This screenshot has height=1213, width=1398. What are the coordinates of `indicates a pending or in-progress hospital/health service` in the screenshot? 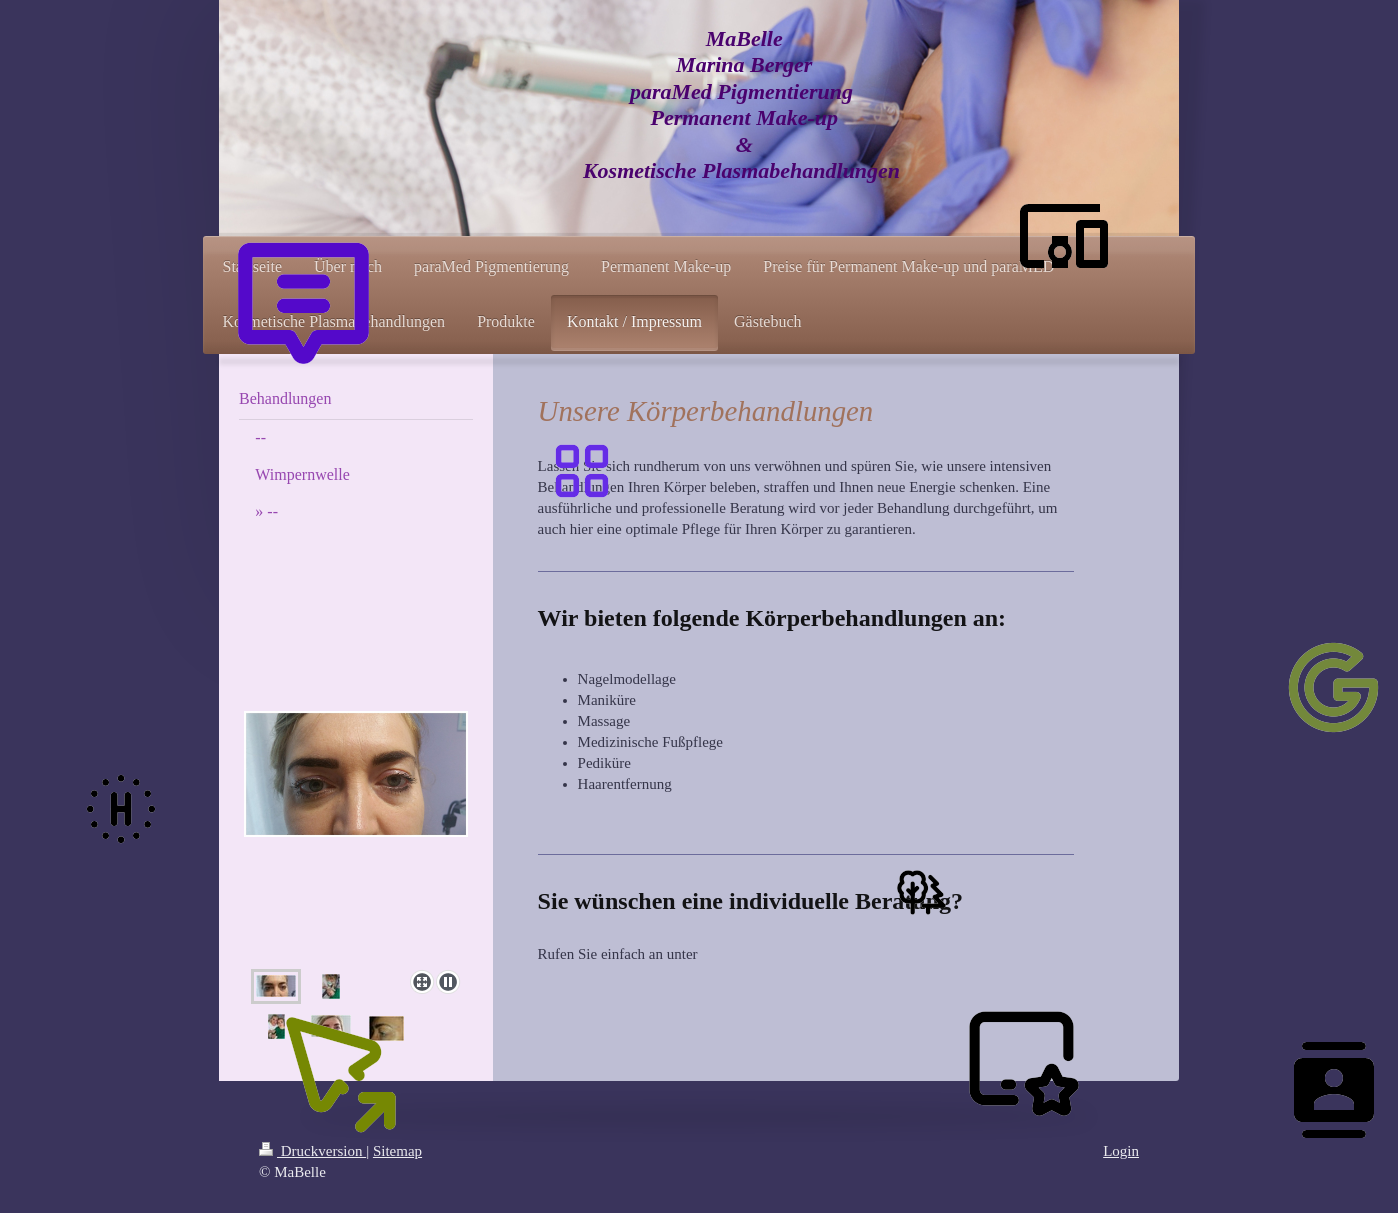 It's located at (121, 809).